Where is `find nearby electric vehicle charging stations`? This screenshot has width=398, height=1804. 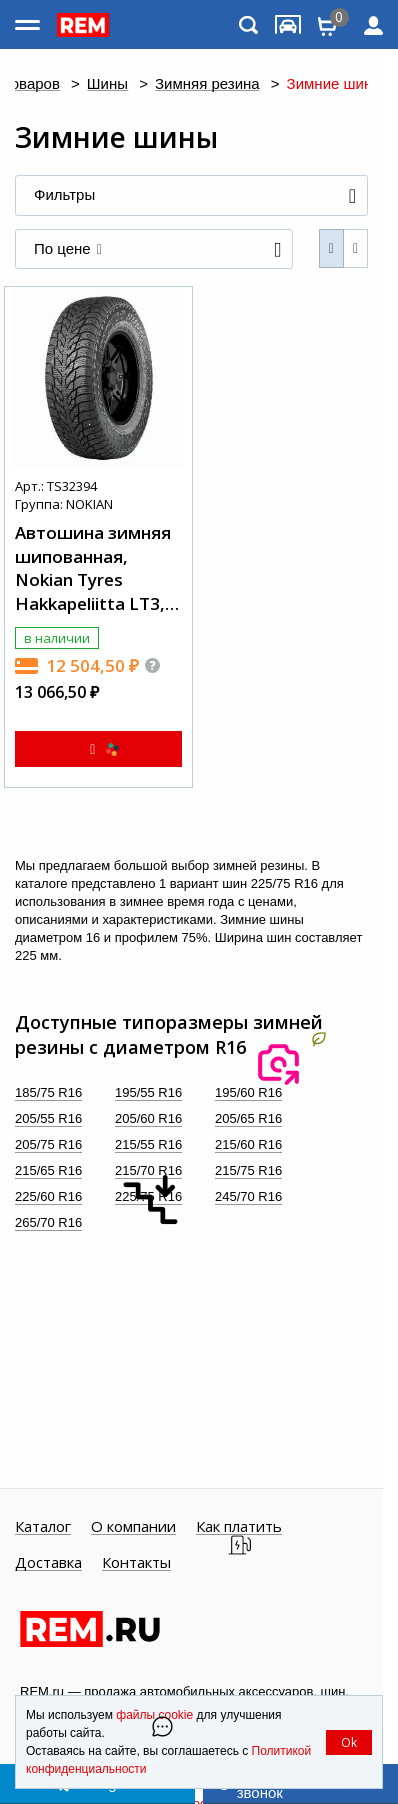 find nearby electric vehicle charging stations is located at coordinates (239, 1545).